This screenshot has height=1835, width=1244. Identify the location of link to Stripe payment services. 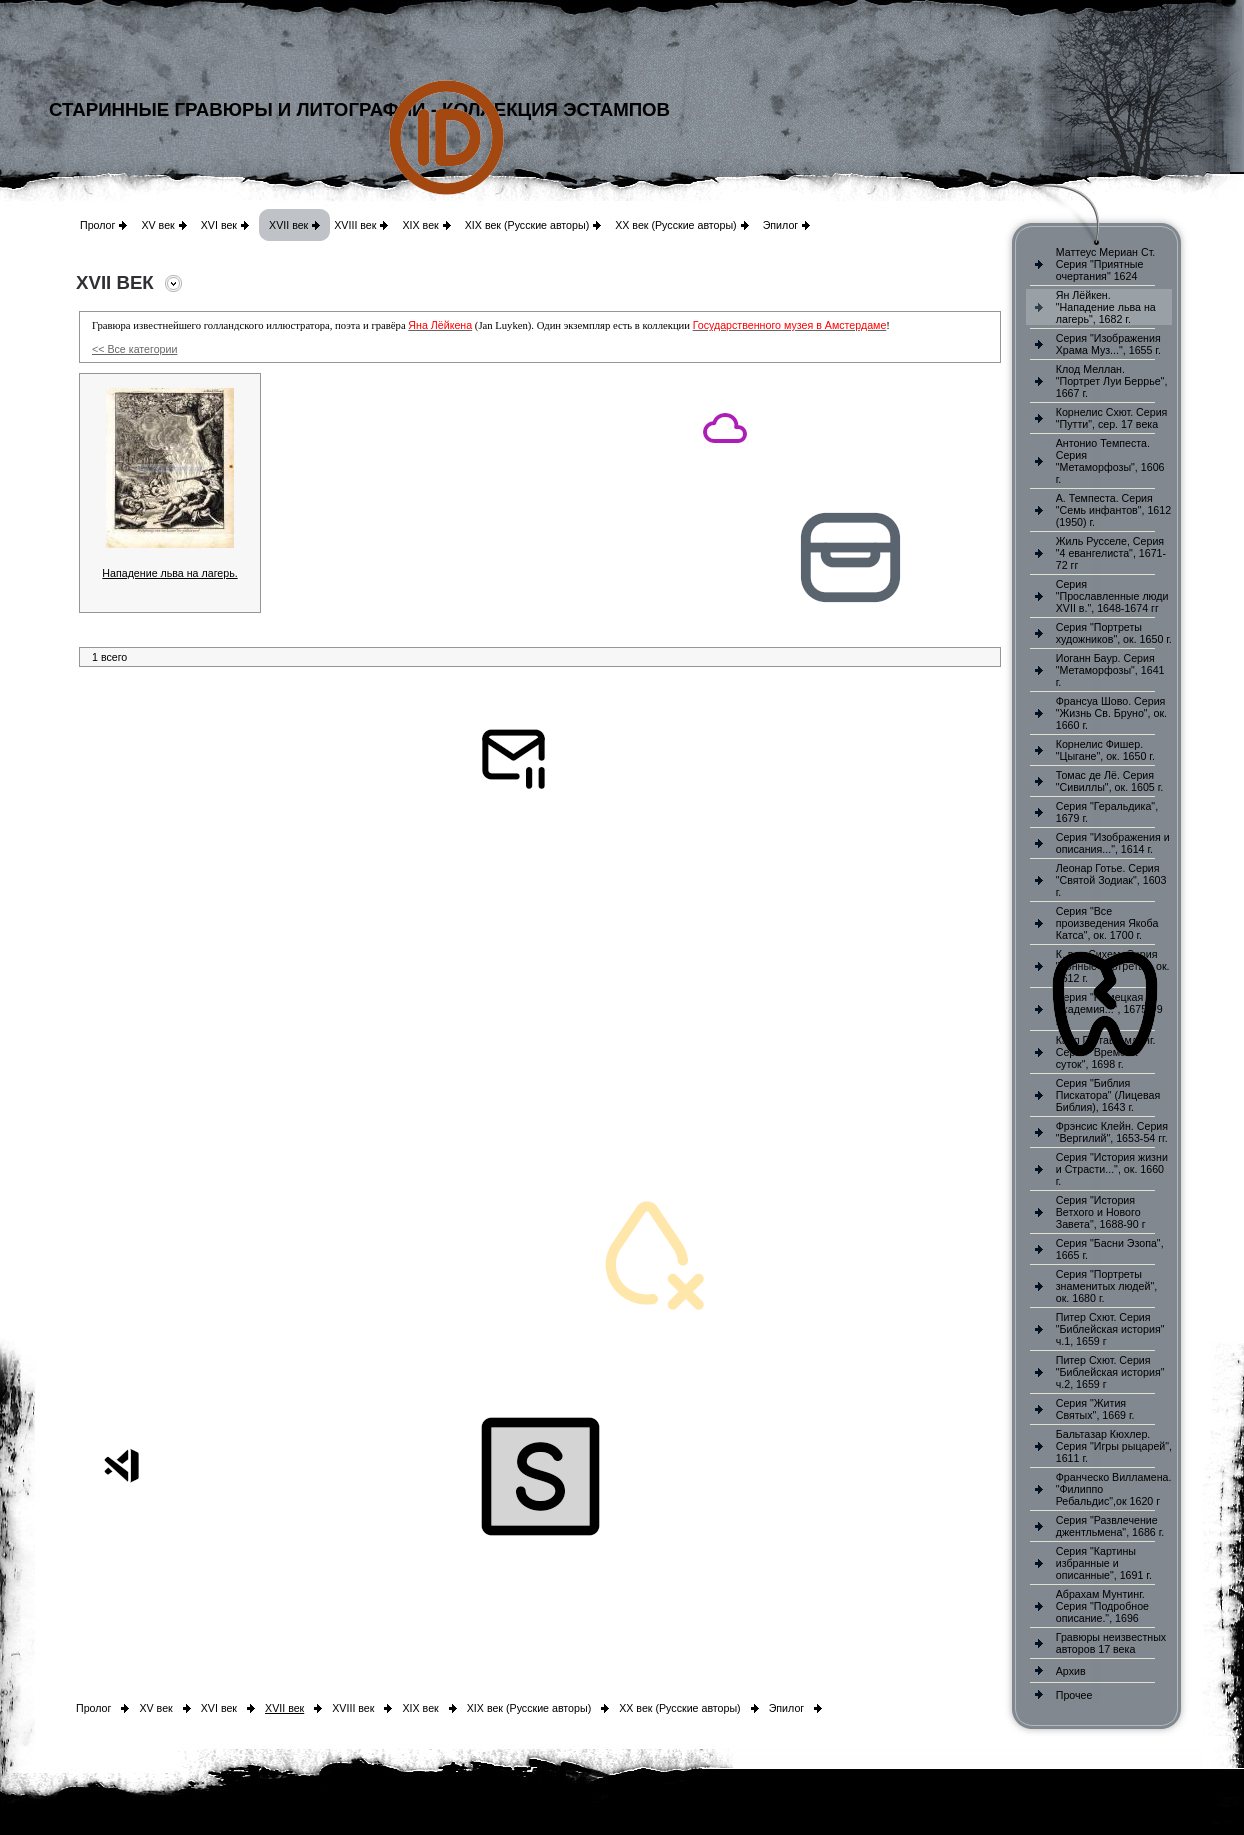
(540, 1476).